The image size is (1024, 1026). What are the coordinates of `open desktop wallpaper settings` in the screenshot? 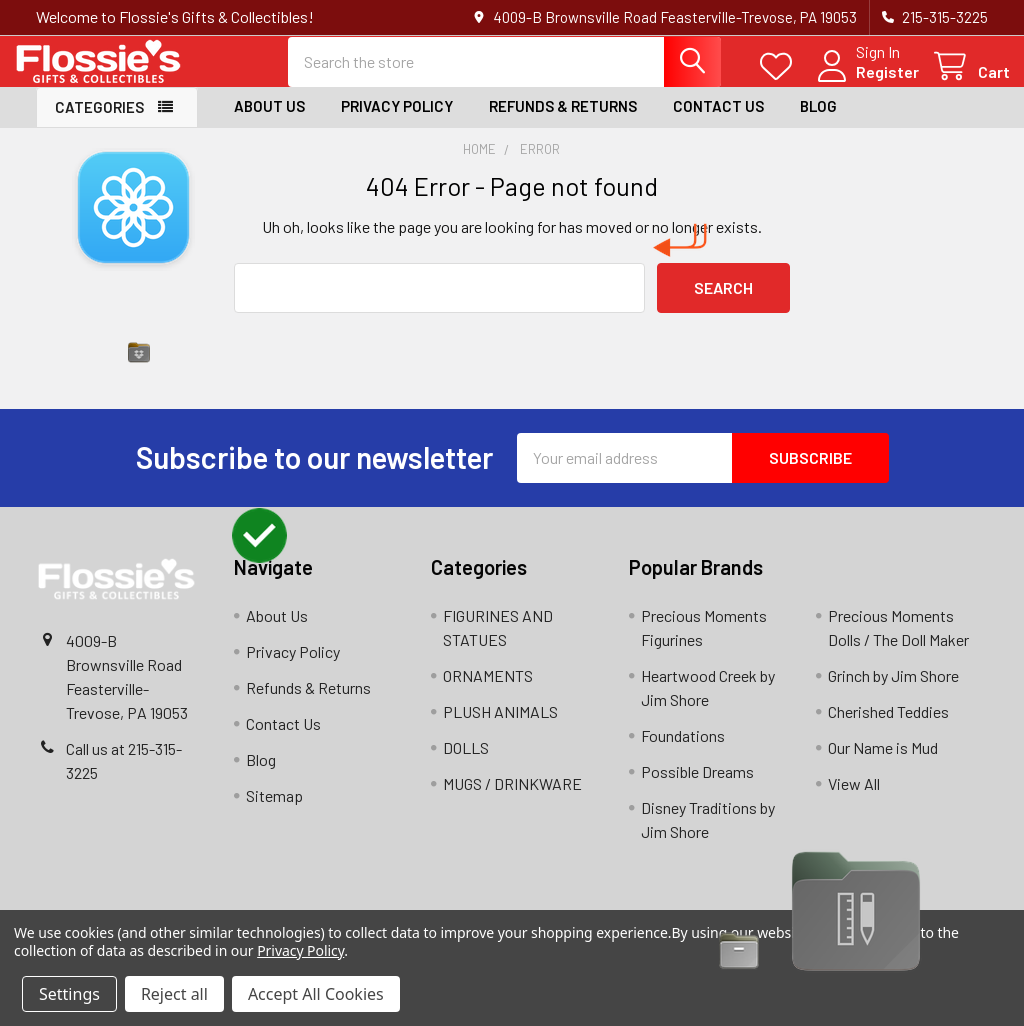 It's located at (133, 209).